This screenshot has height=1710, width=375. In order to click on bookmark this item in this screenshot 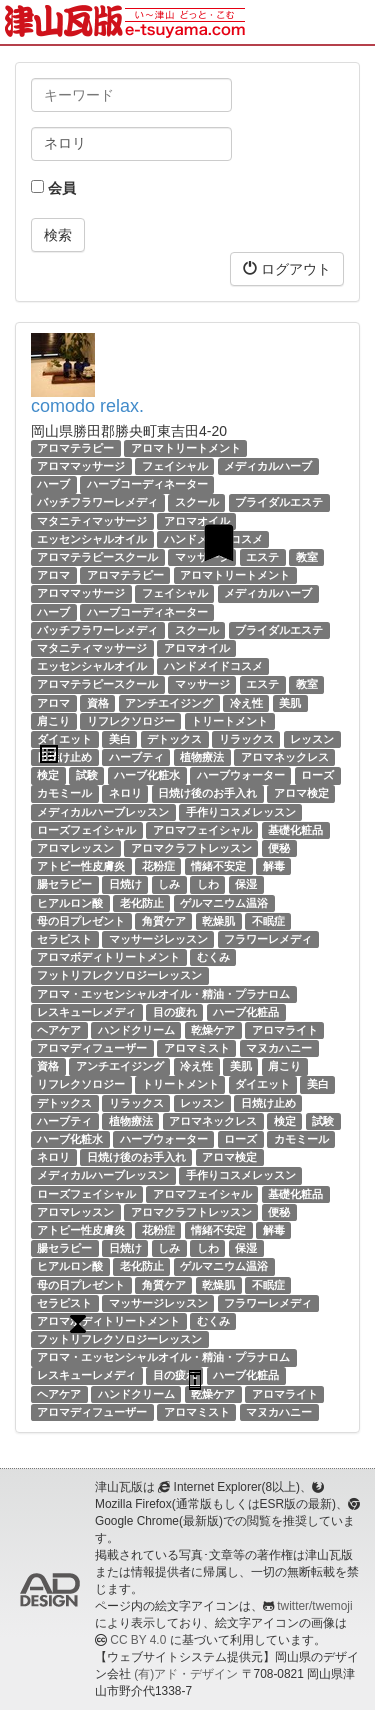, I will do `click(219, 543)`.